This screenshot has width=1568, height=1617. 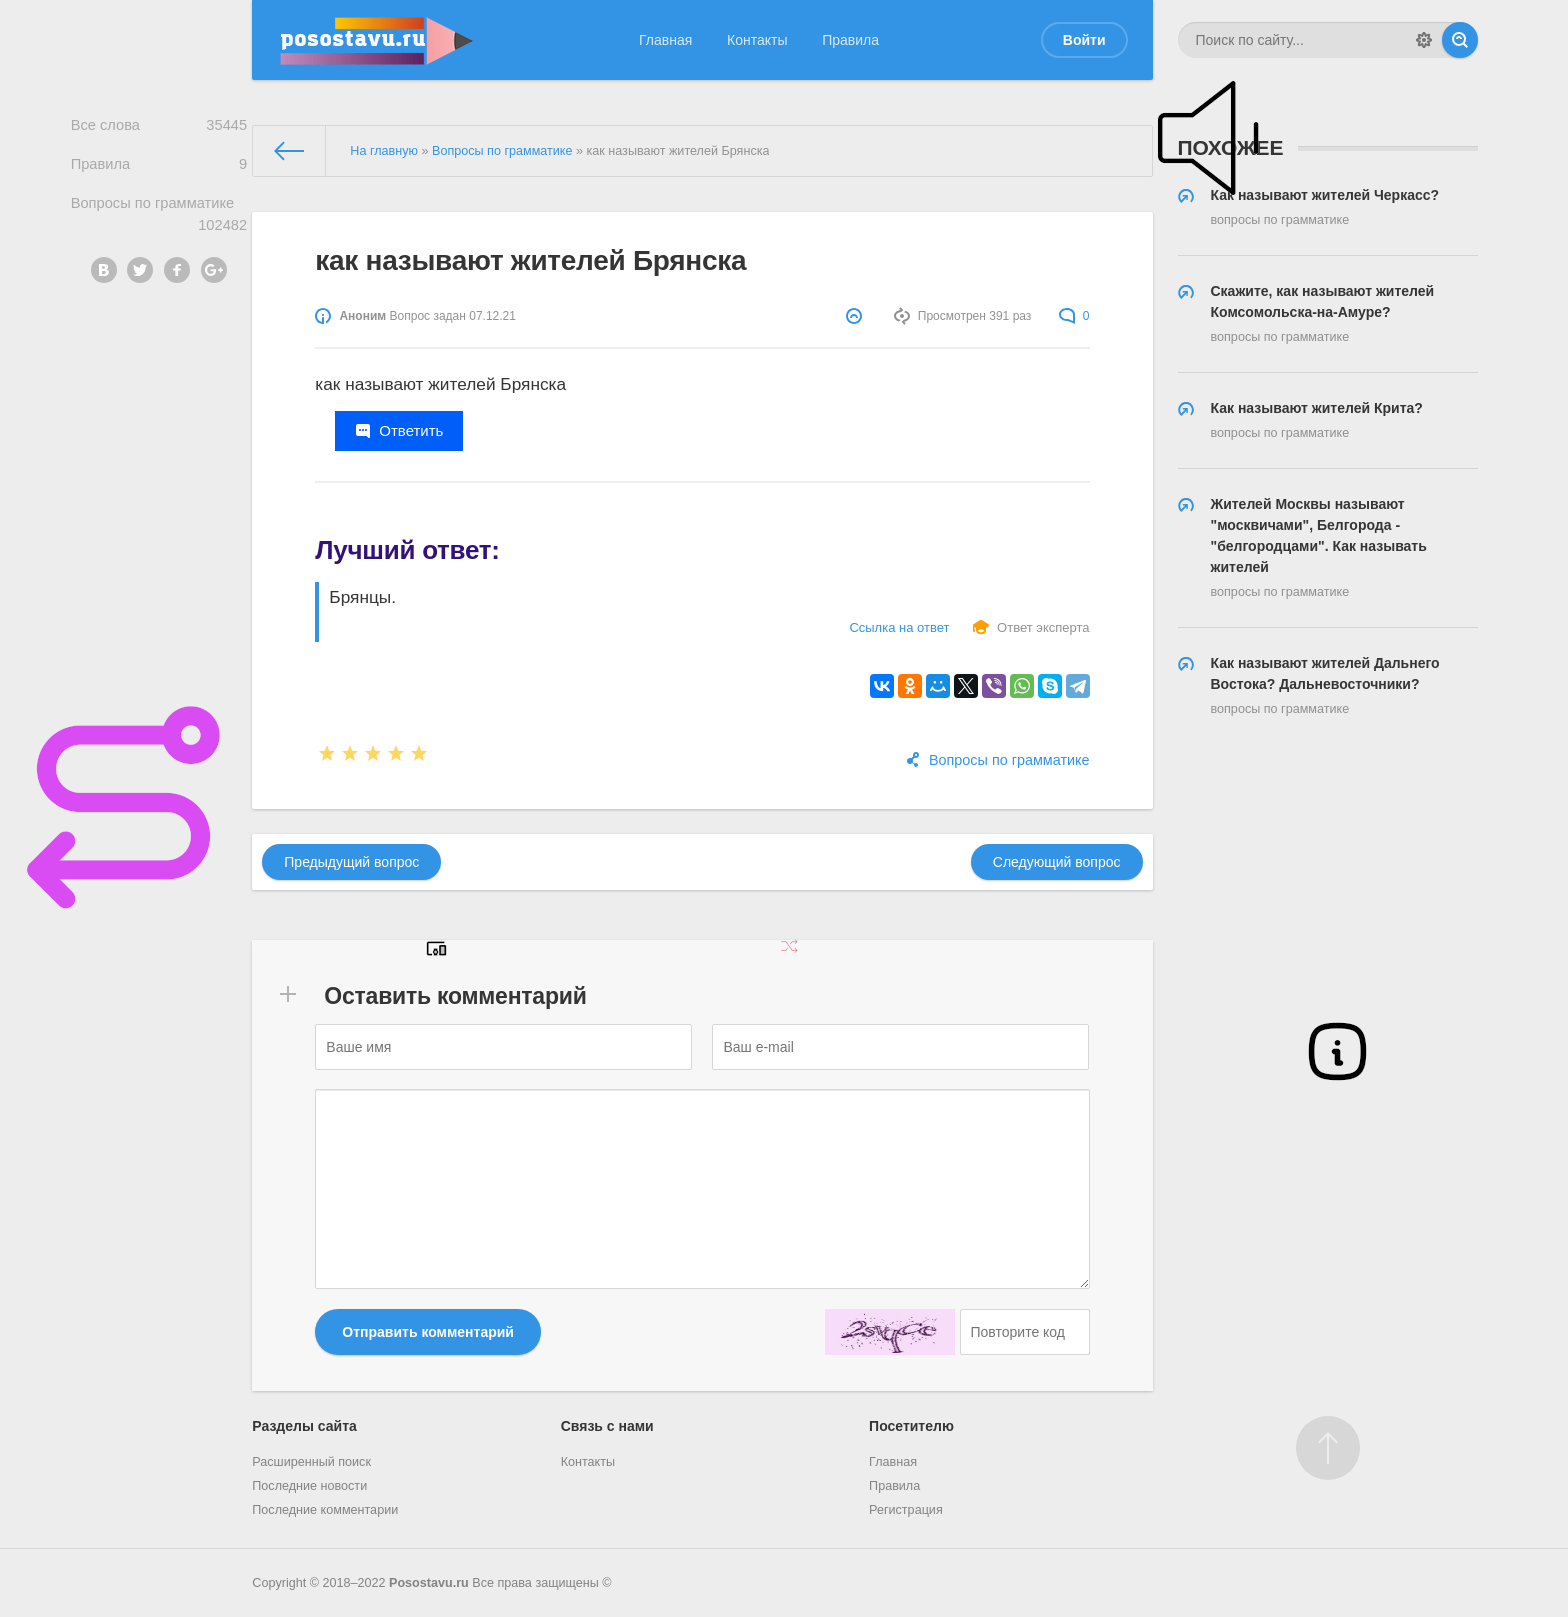 I want to click on view more information or details, so click(x=1337, y=1051).